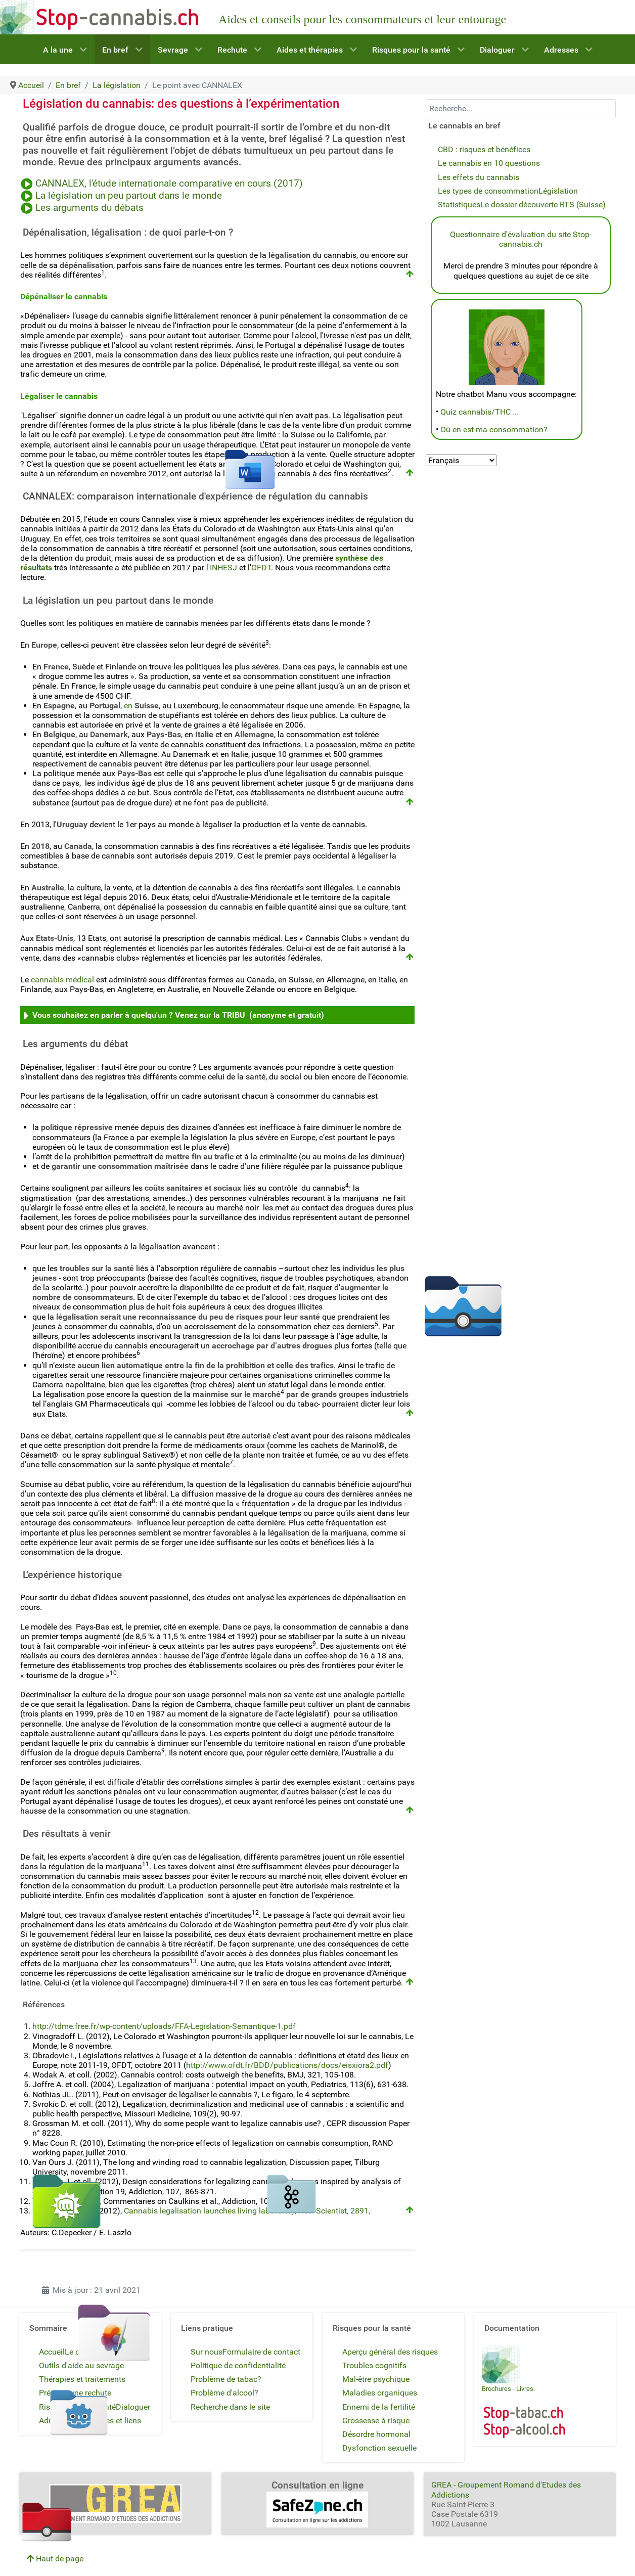  I want to click on open folder containing Microsoft Word documents, so click(250, 471).